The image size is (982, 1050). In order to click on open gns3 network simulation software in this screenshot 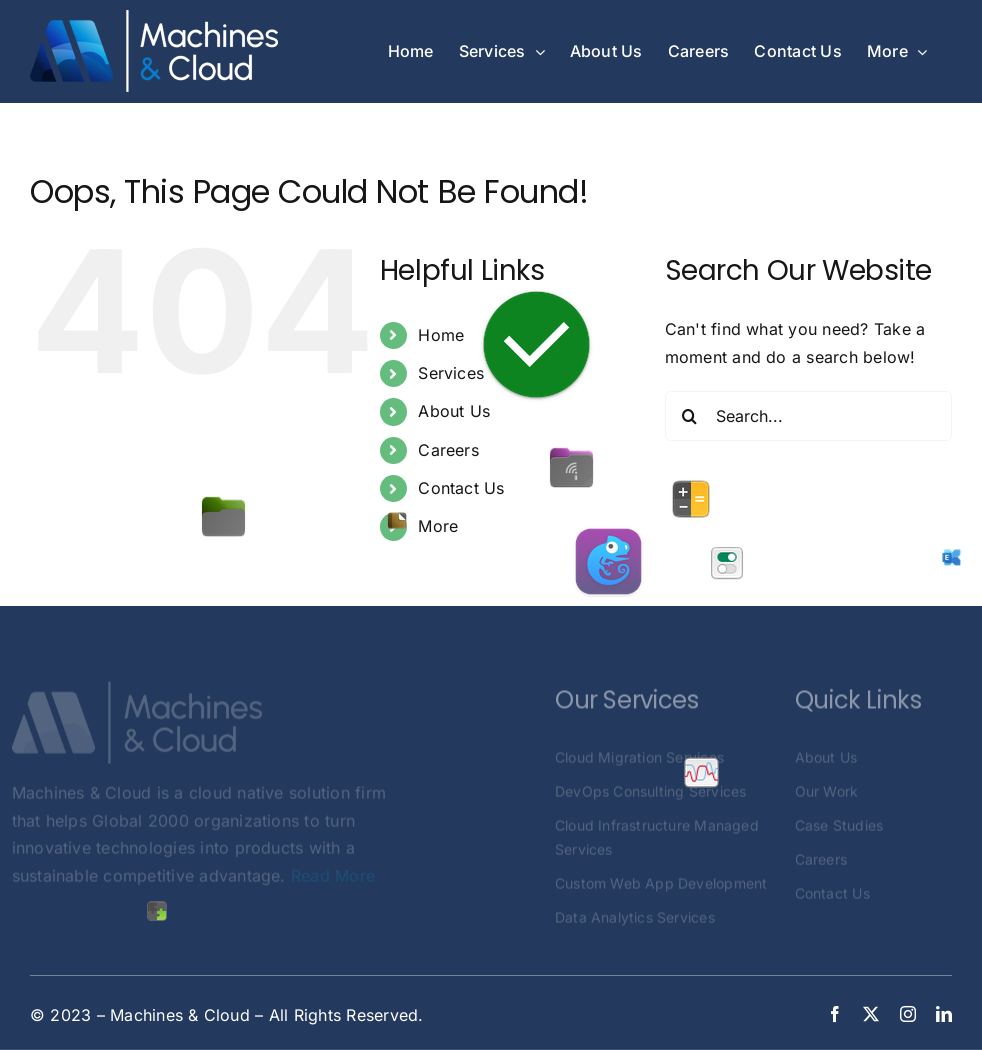, I will do `click(608, 561)`.